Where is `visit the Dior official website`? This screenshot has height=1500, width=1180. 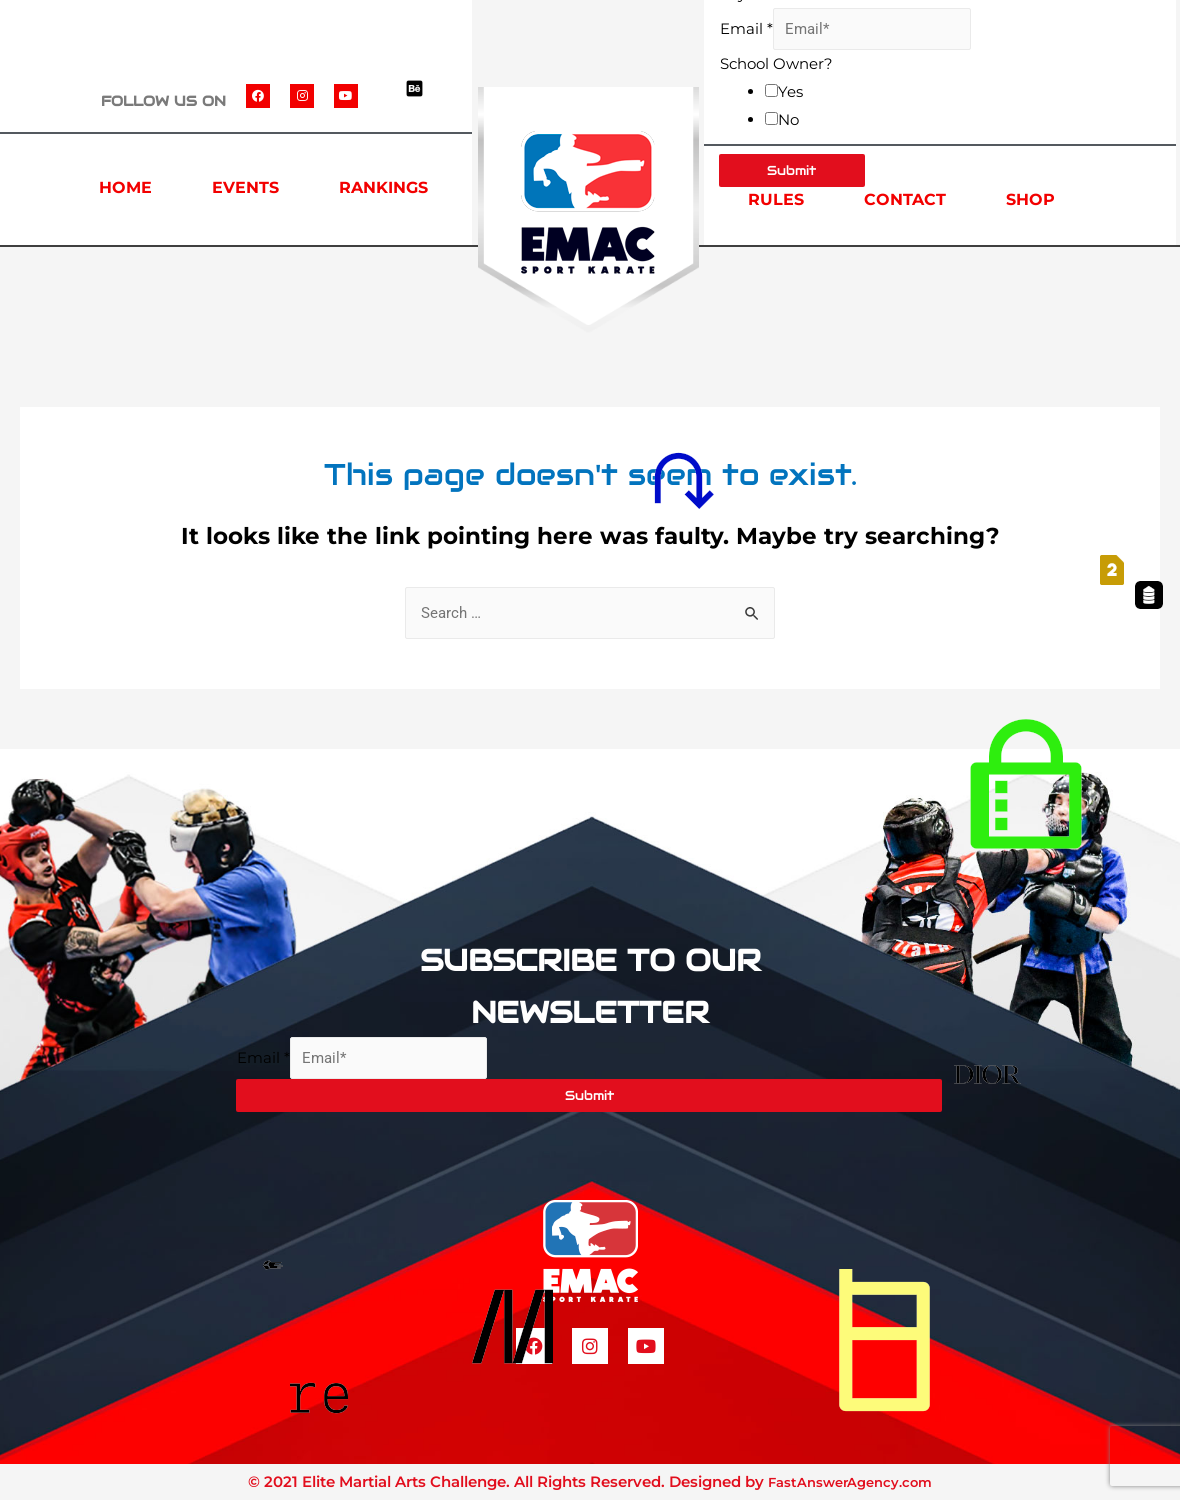
visit the Dior official website is located at coordinates (987, 1074).